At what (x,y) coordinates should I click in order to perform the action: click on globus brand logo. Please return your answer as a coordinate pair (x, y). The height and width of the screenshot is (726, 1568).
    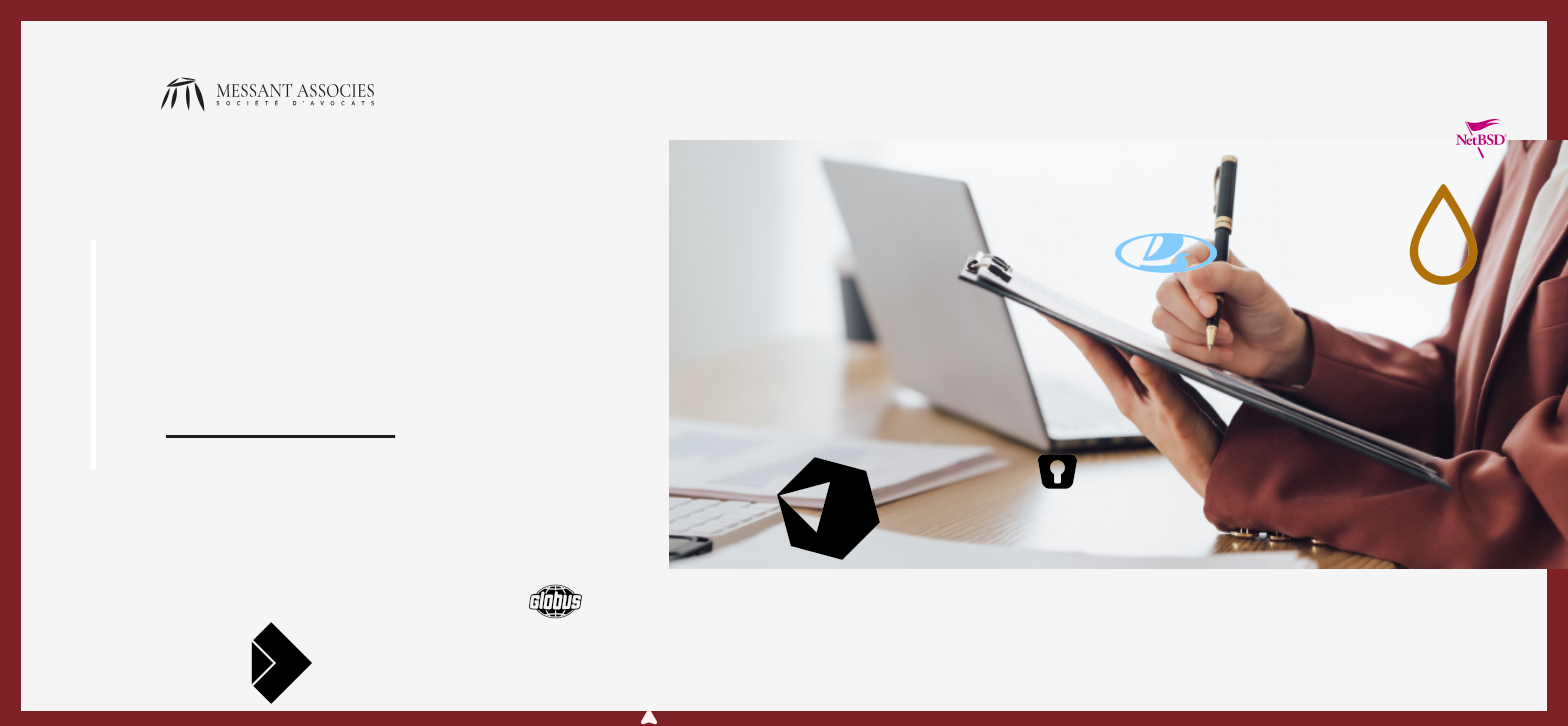
    Looking at the image, I should click on (555, 601).